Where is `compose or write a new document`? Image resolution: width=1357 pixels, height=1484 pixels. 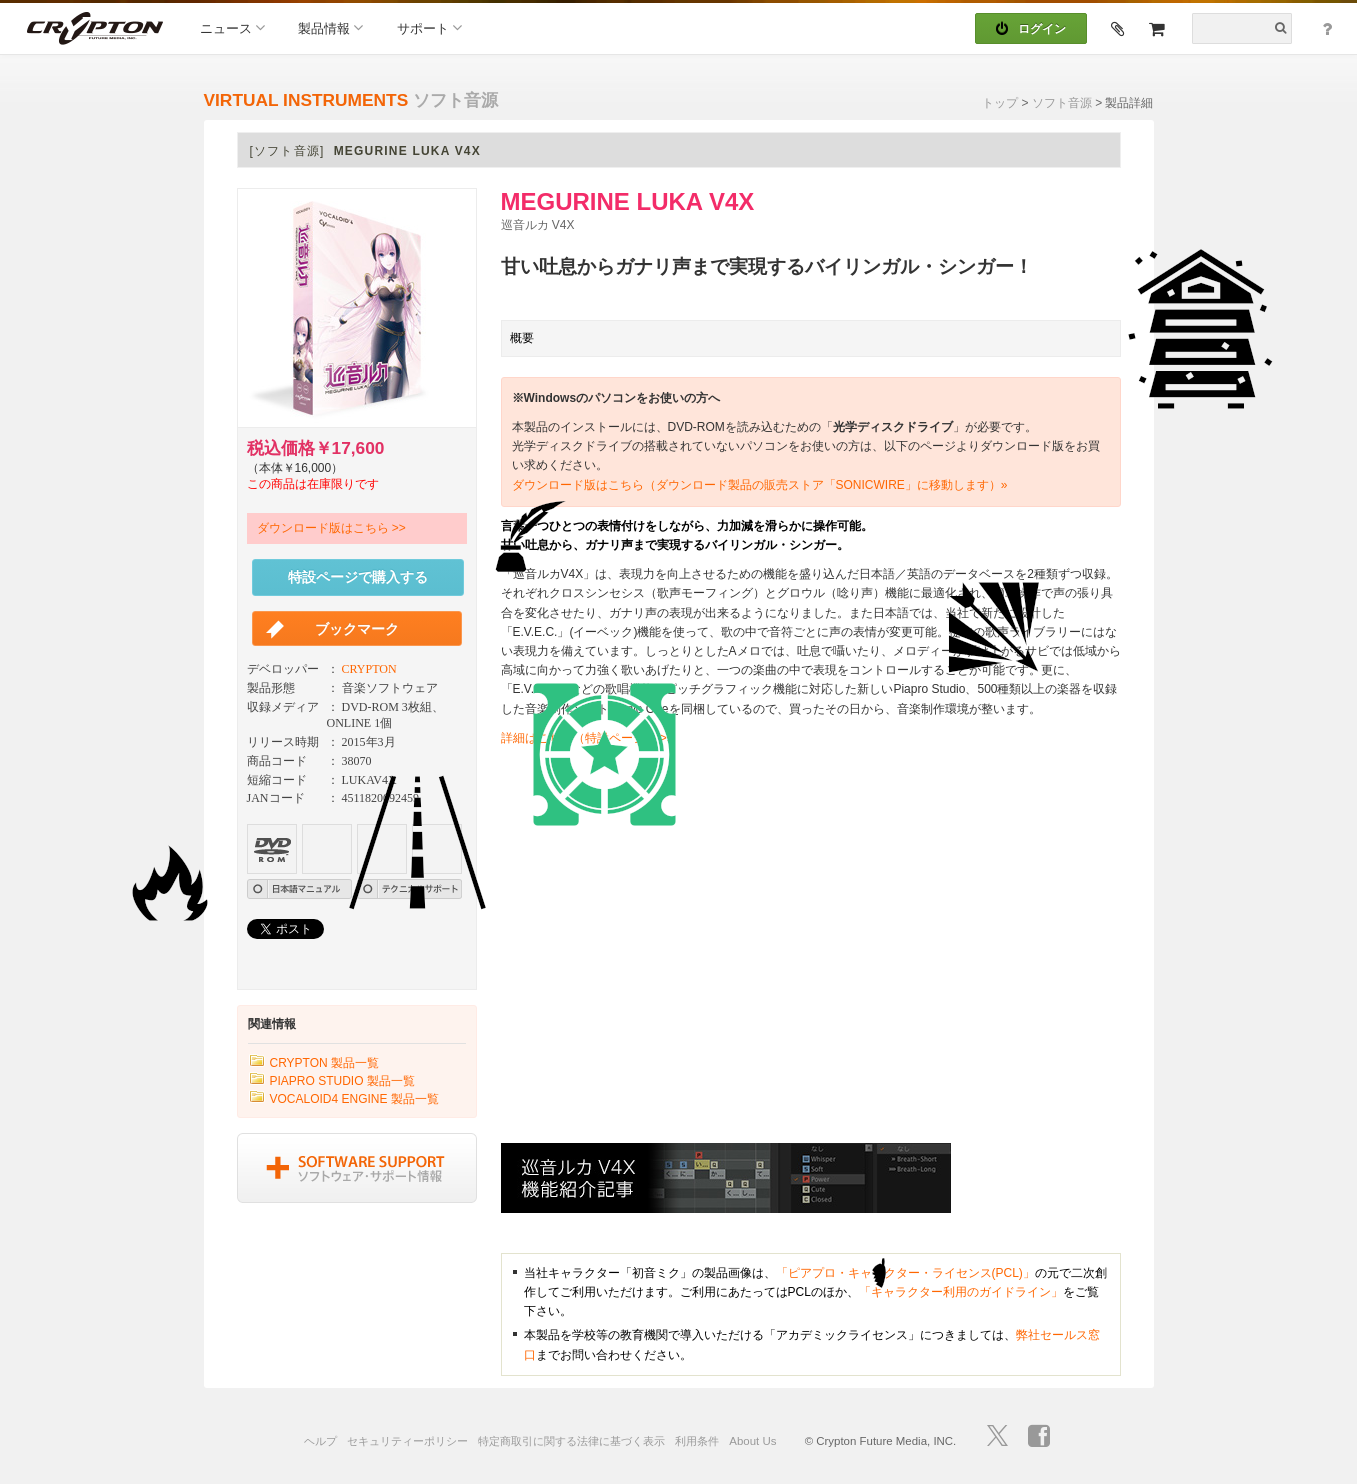 compose or write a new document is located at coordinates (530, 537).